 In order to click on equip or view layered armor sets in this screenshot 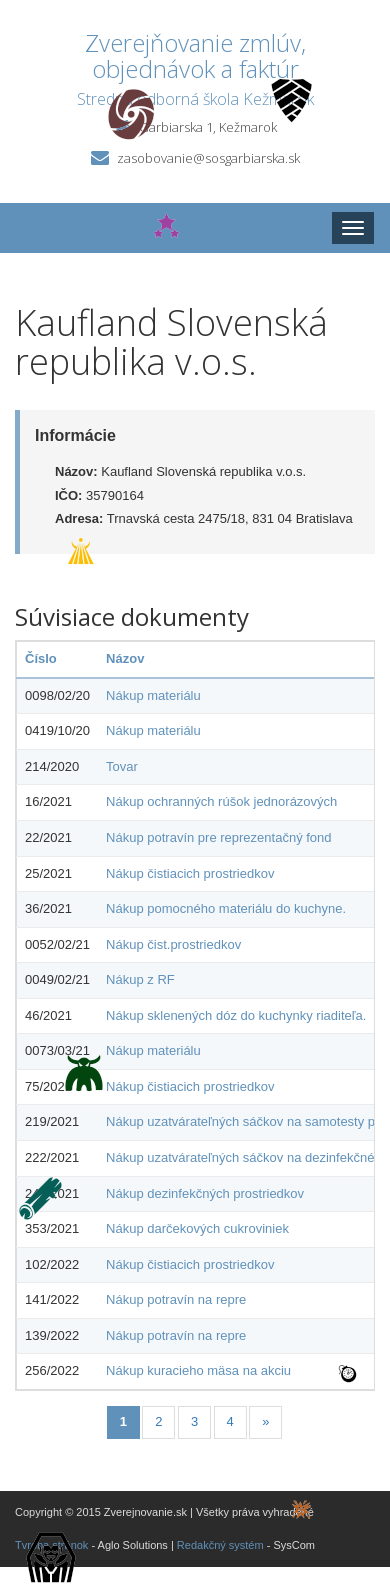, I will do `click(291, 100)`.